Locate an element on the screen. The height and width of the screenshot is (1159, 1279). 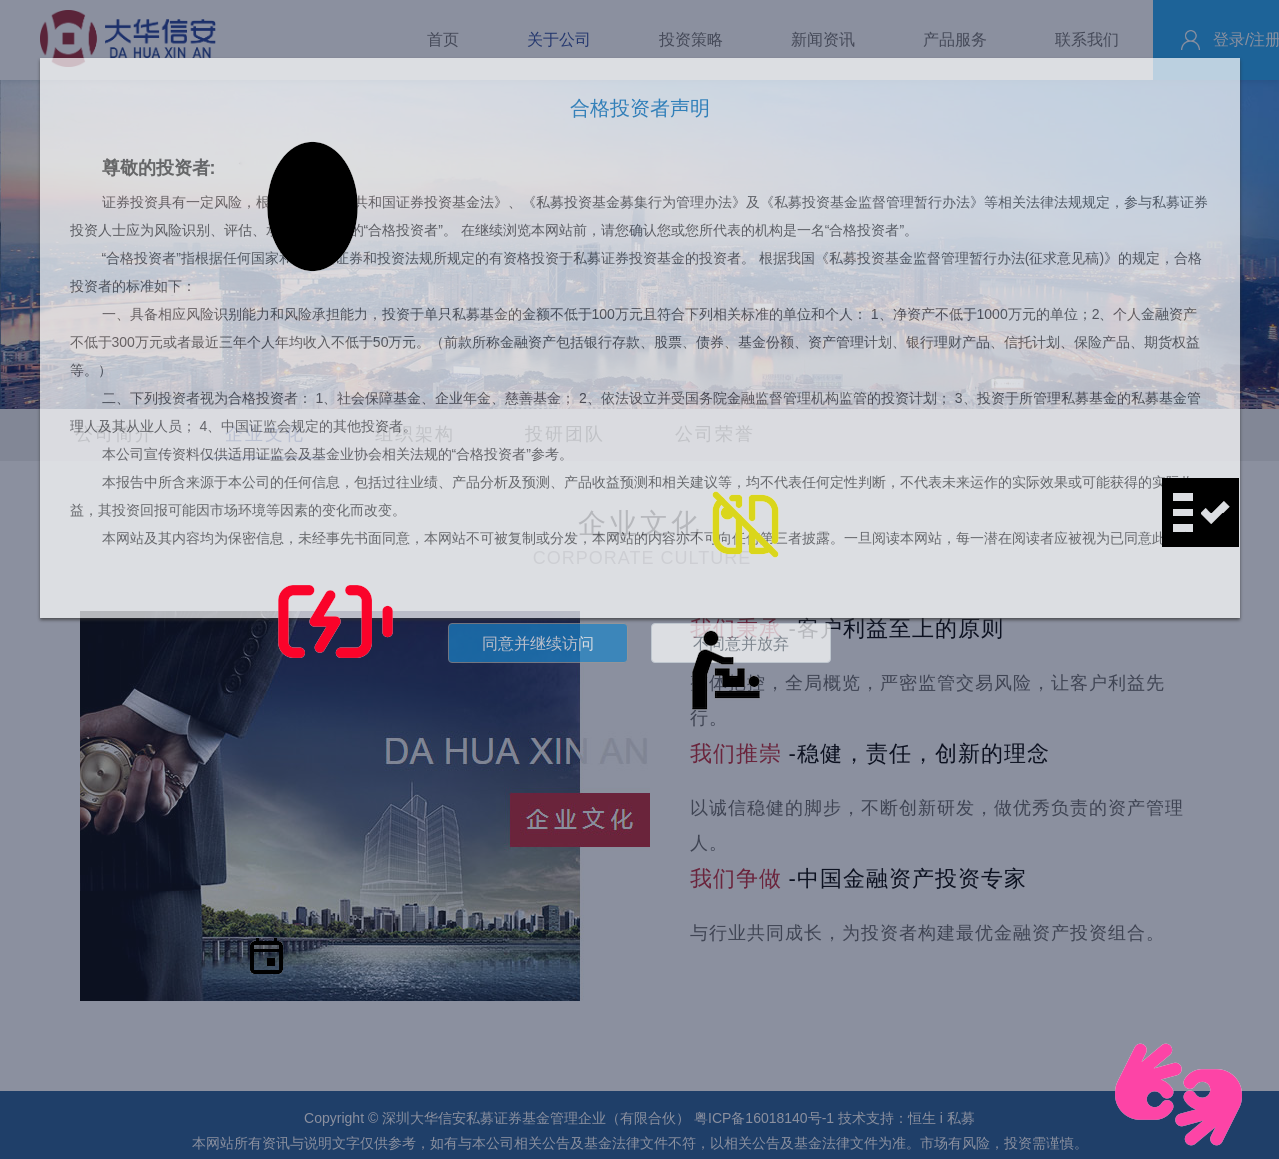
nintendo switch controller disconnected is located at coordinates (745, 524).